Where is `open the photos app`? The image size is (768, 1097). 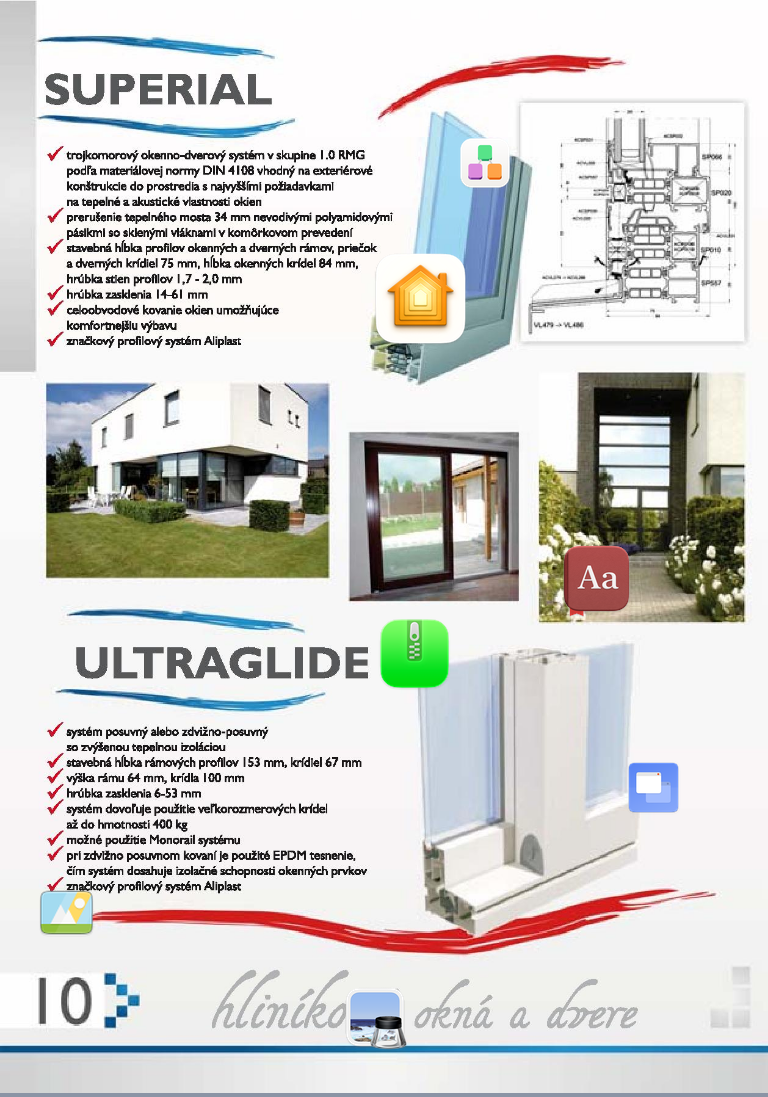 open the photos app is located at coordinates (66, 912).